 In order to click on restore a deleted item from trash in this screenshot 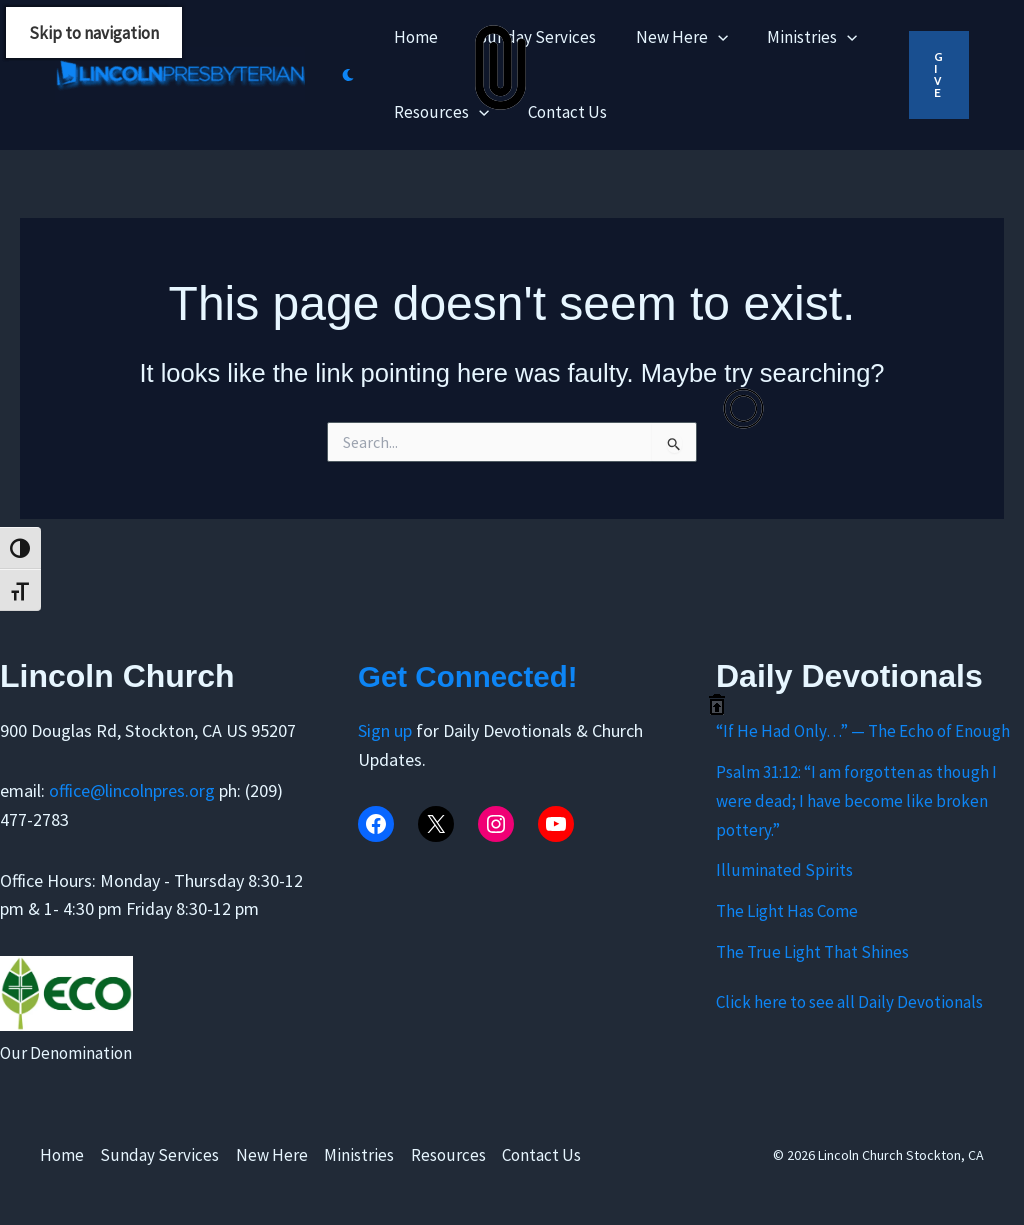, I will do `click(717, 705)`.